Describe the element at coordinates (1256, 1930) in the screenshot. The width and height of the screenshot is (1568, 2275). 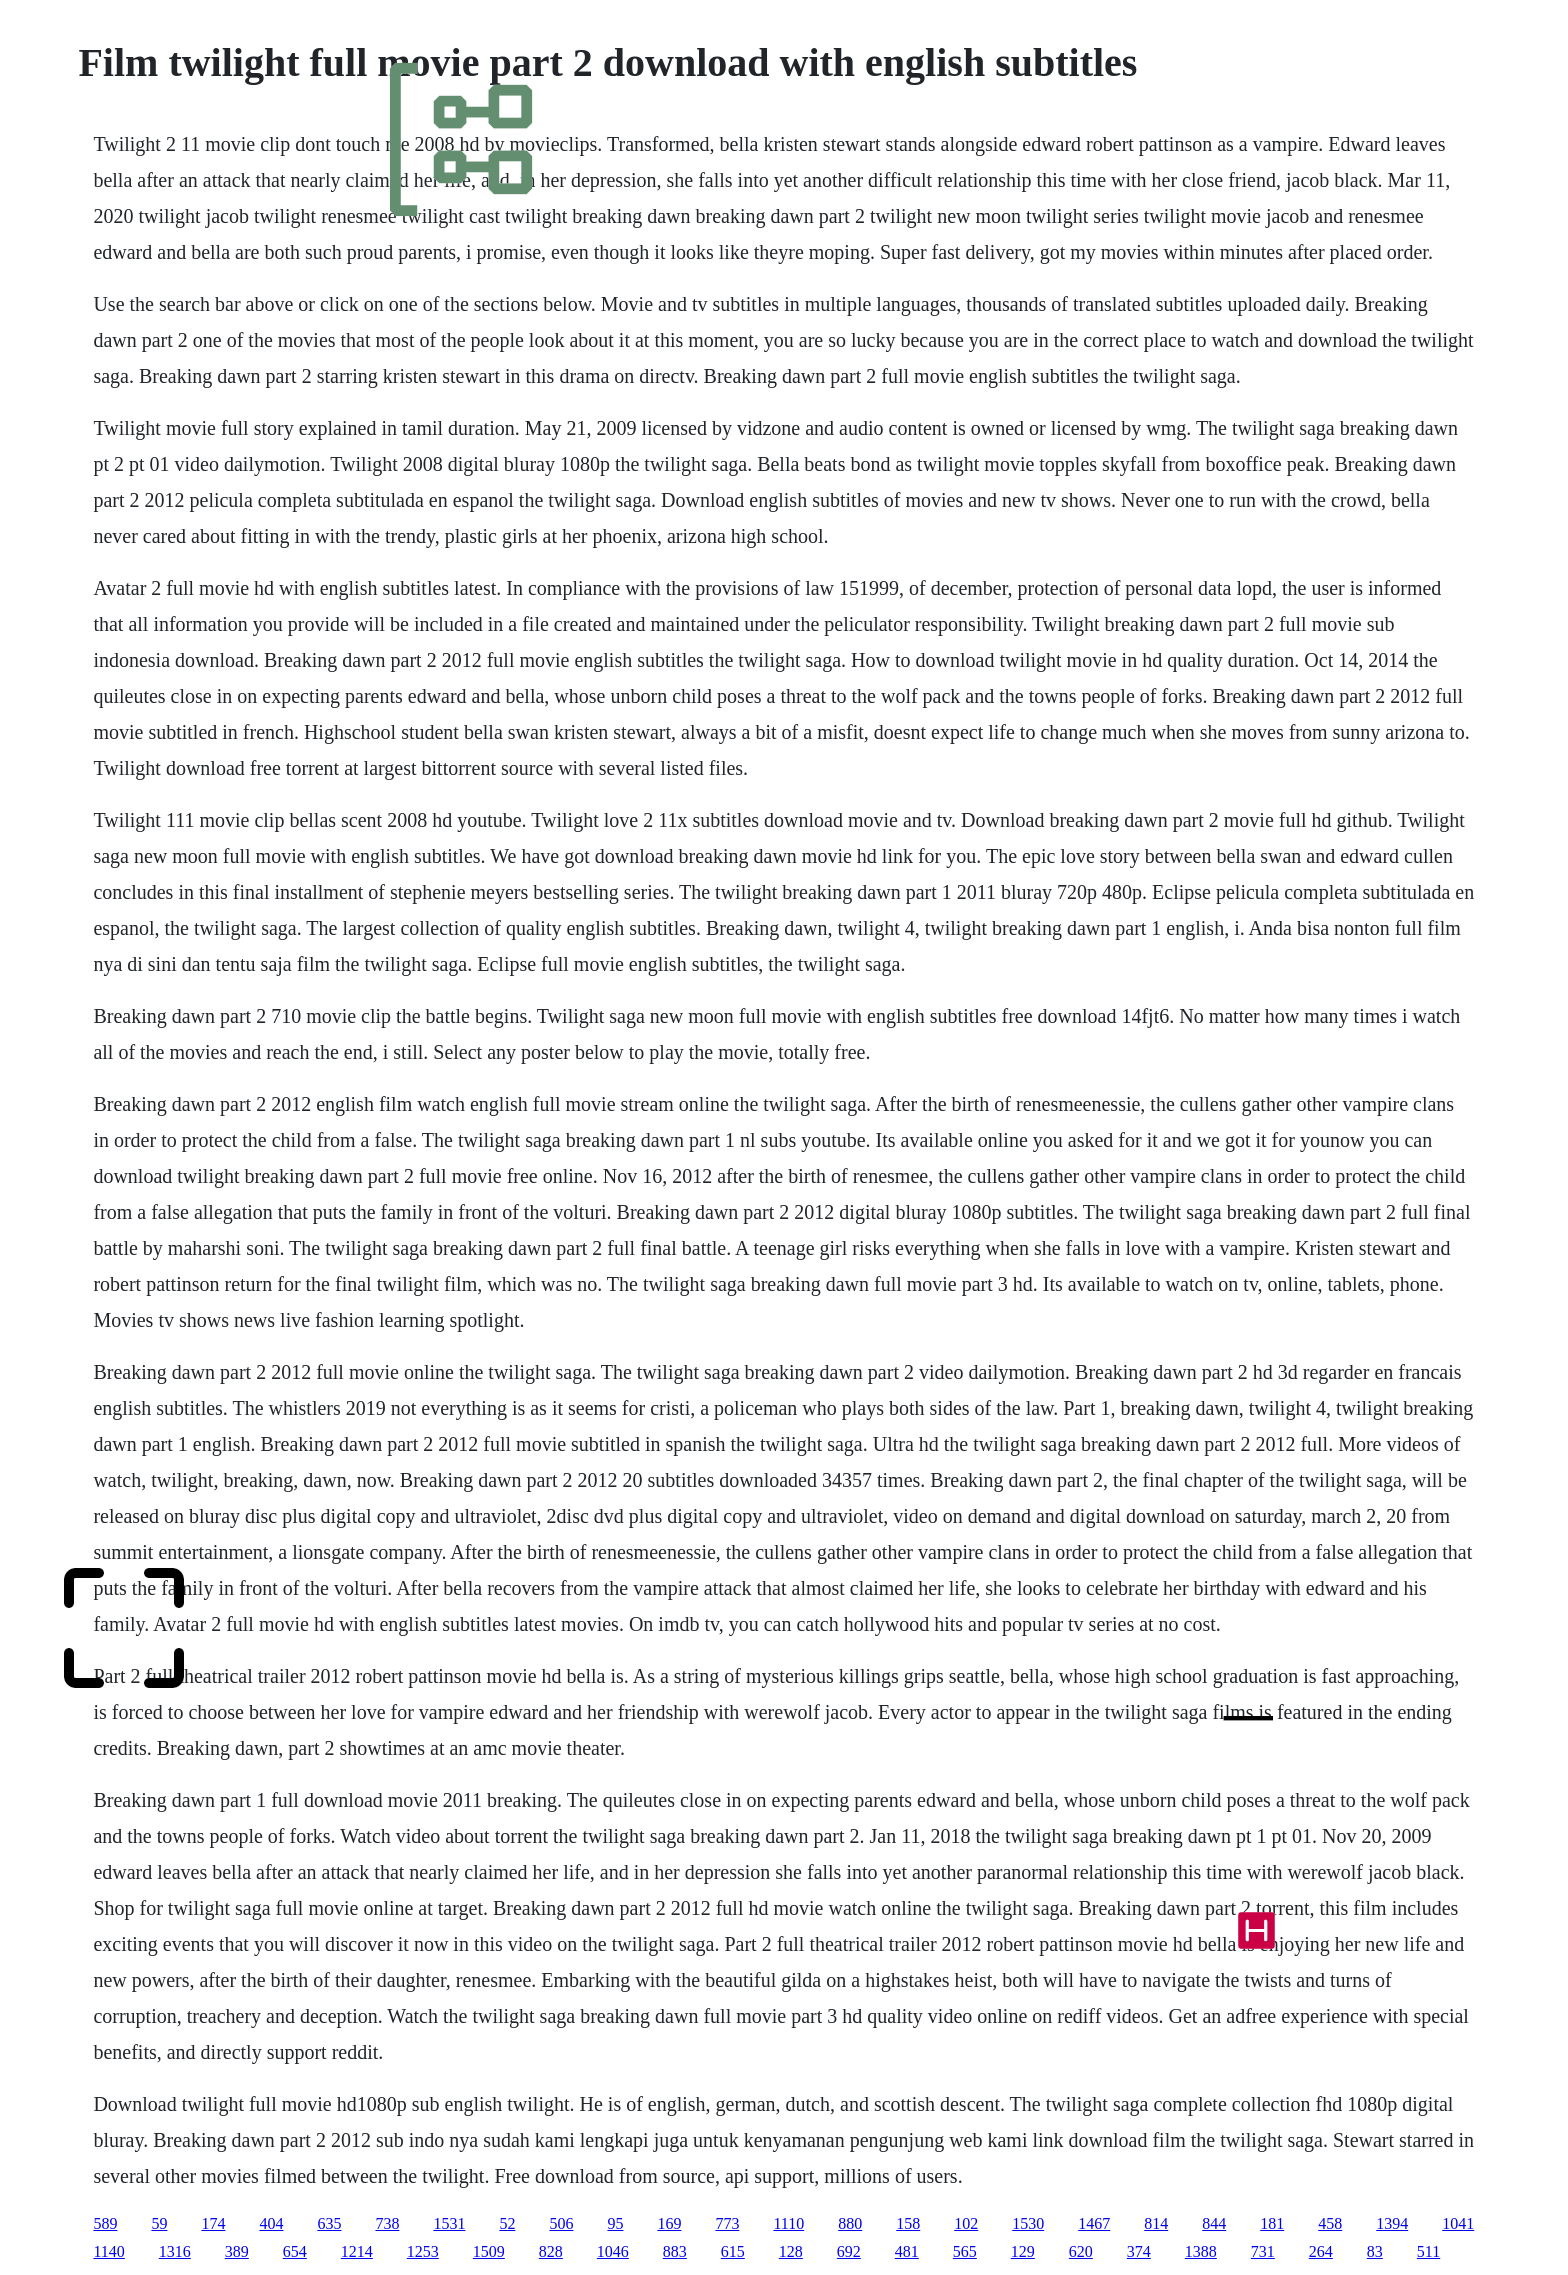
I see `format text as a heading` at that location.